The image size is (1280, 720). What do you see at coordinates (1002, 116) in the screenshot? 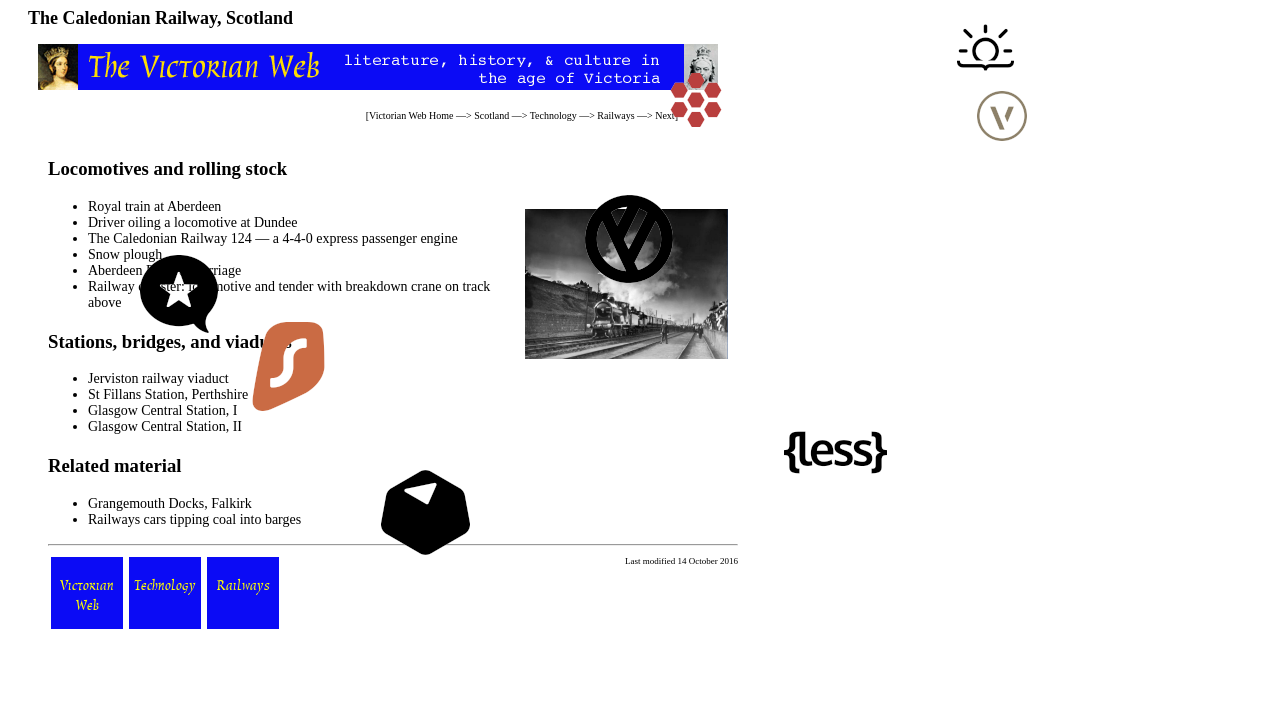
I see `open Vectorworks application` at bounding box center [1002, 116].